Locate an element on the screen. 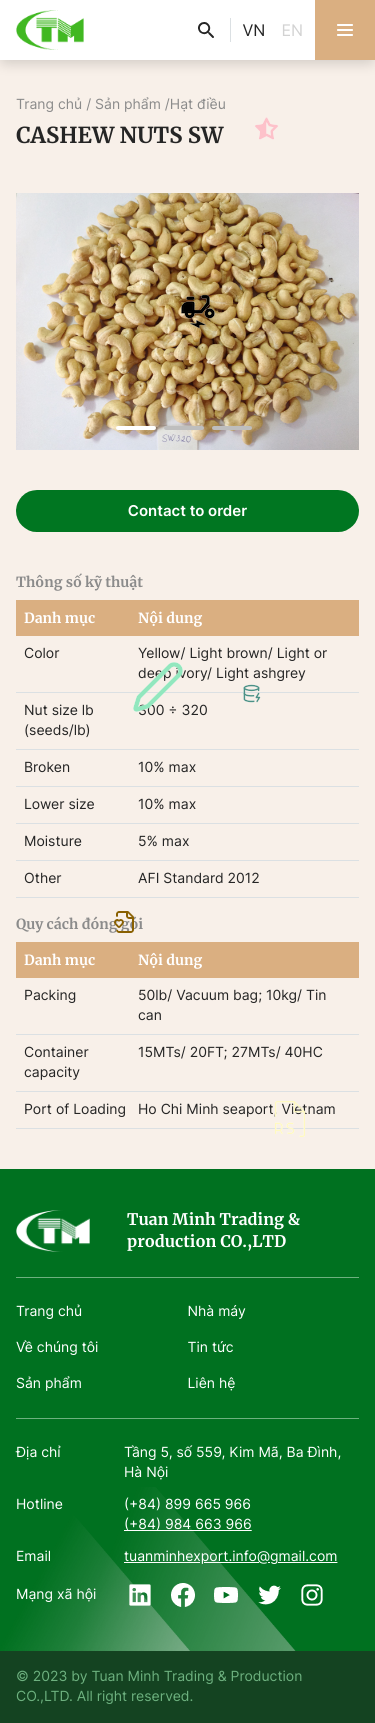  select electric moped as transportation mode is located at coordinates (198, 310).